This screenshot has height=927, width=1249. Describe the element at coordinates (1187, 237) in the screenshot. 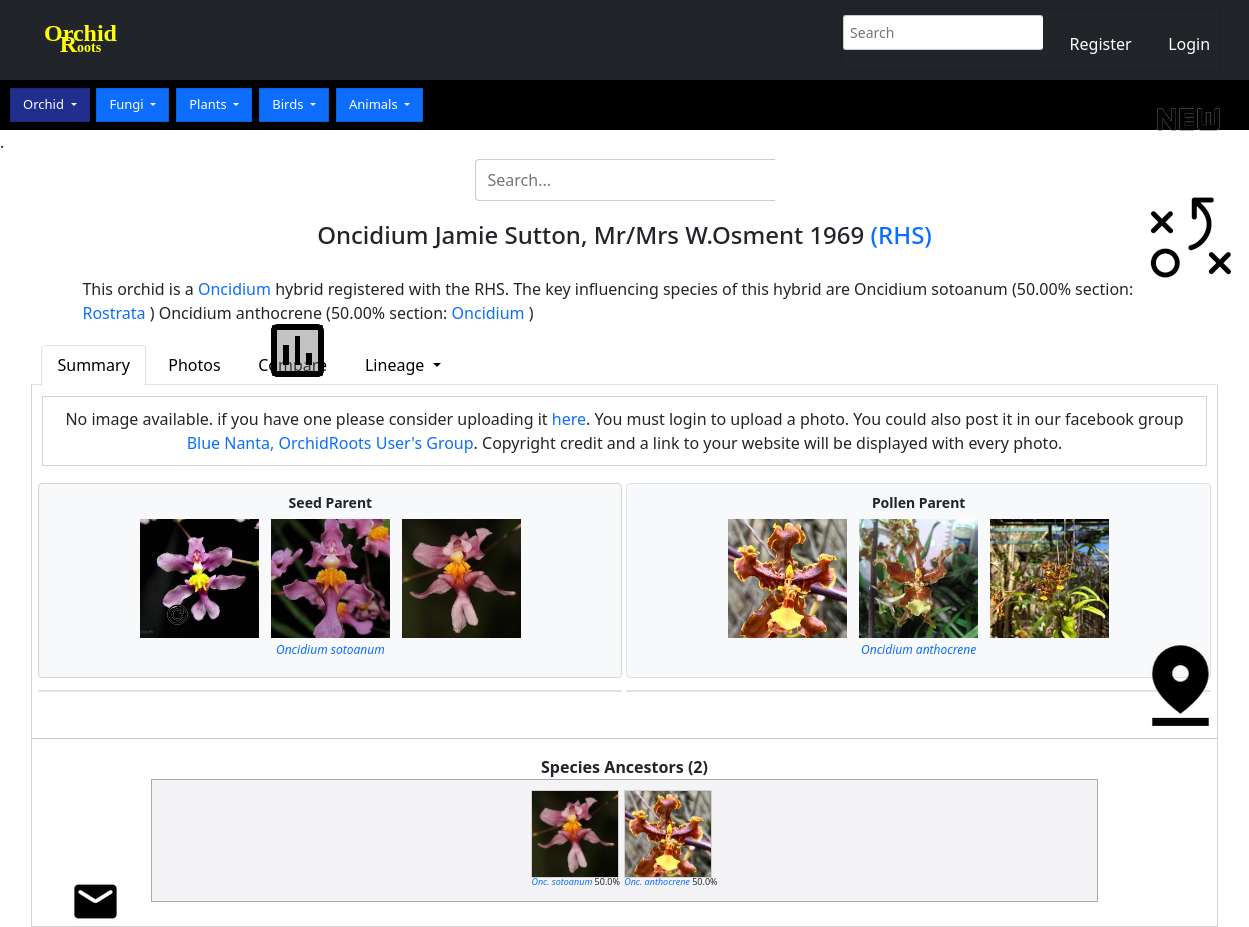

I see `view game plan or strategy` at that location.